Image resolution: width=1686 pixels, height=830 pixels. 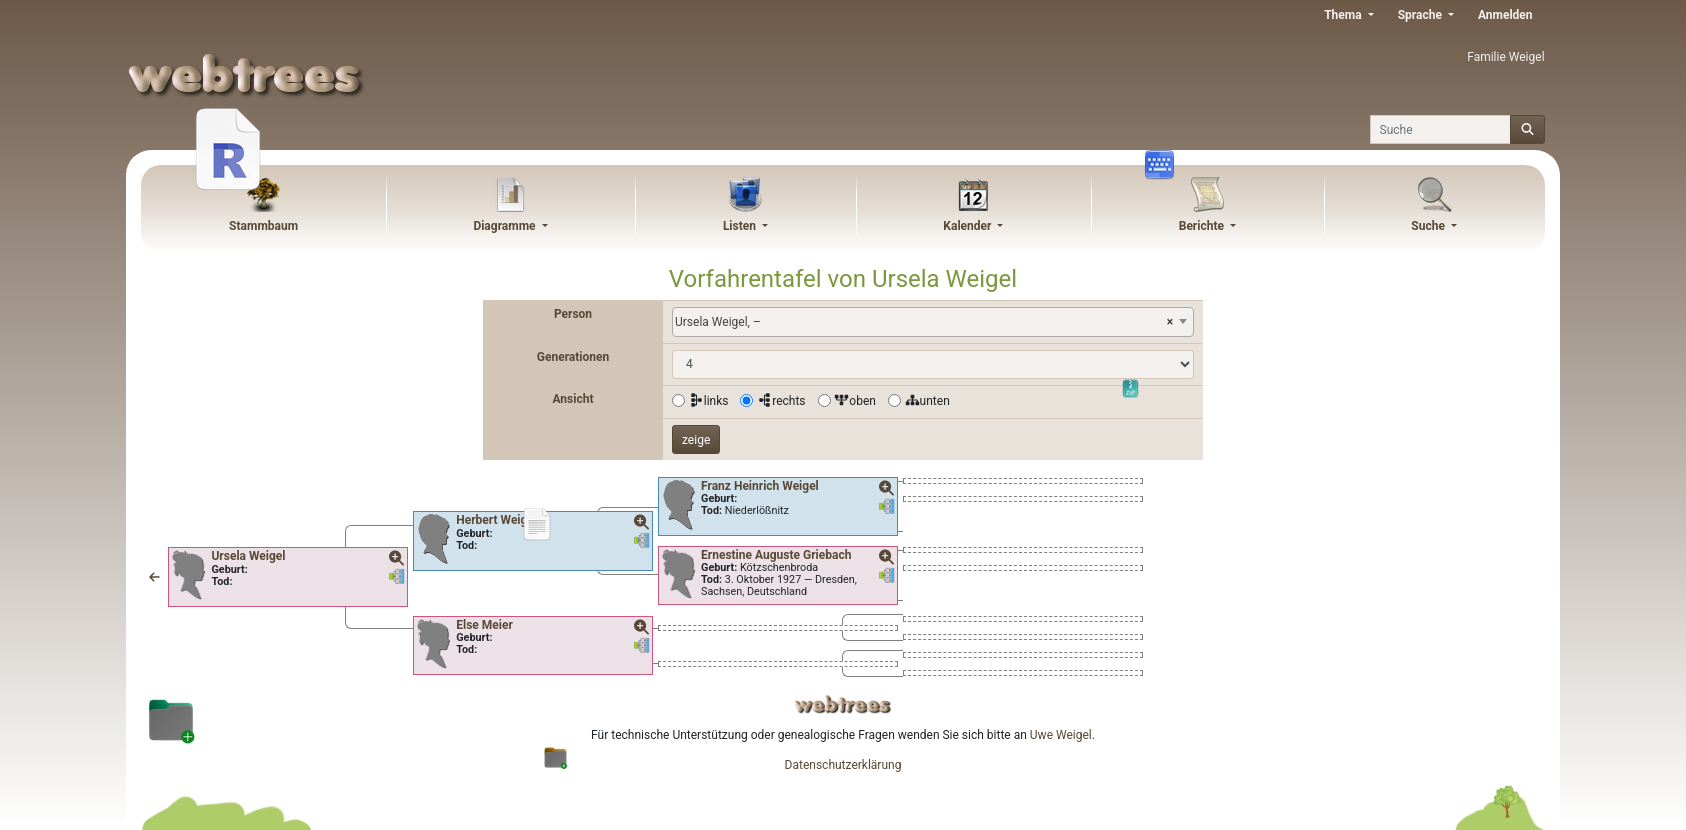 What do you see at coordinates (228, 149) in the screenshot?
I see `an R programming language source file` at bounding box center [228, 149].